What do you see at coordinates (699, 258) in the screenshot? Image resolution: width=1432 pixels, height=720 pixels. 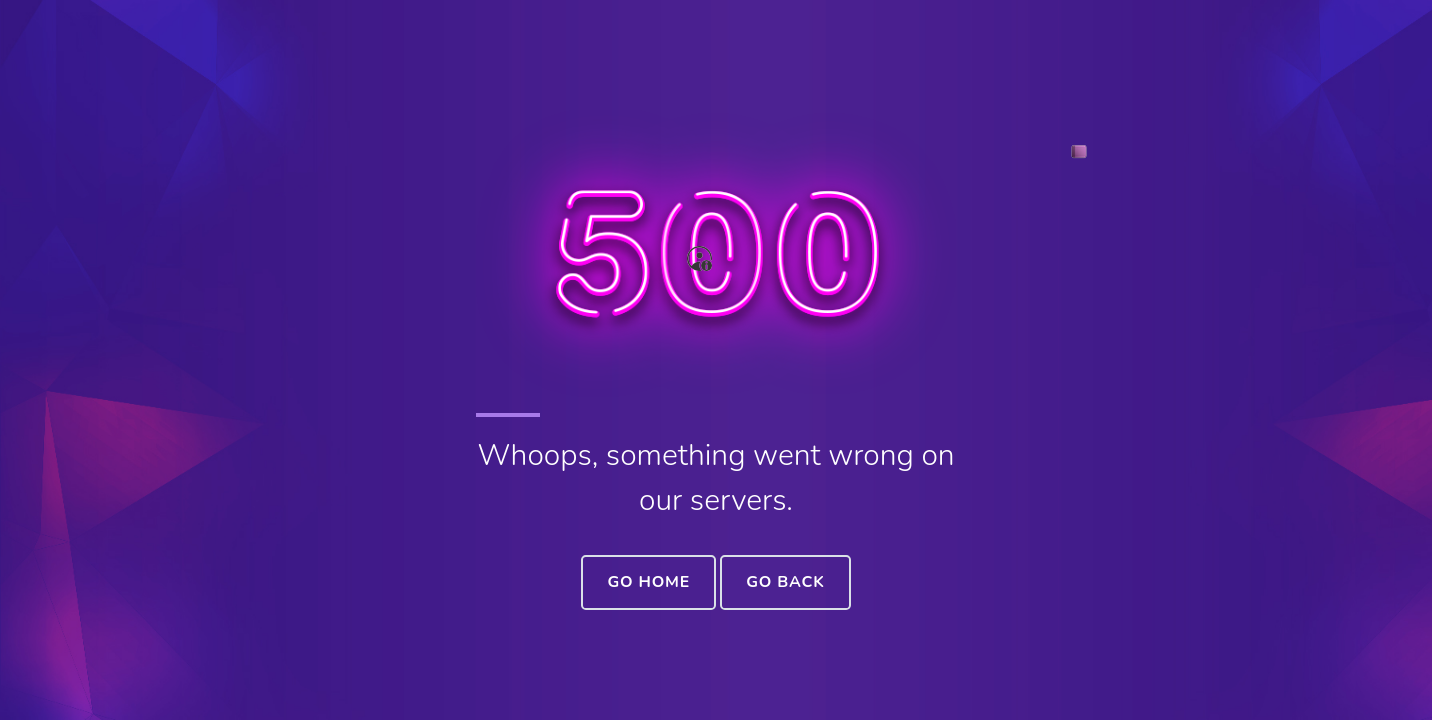 I see `view user profile information` at bounding box center [699, 258].